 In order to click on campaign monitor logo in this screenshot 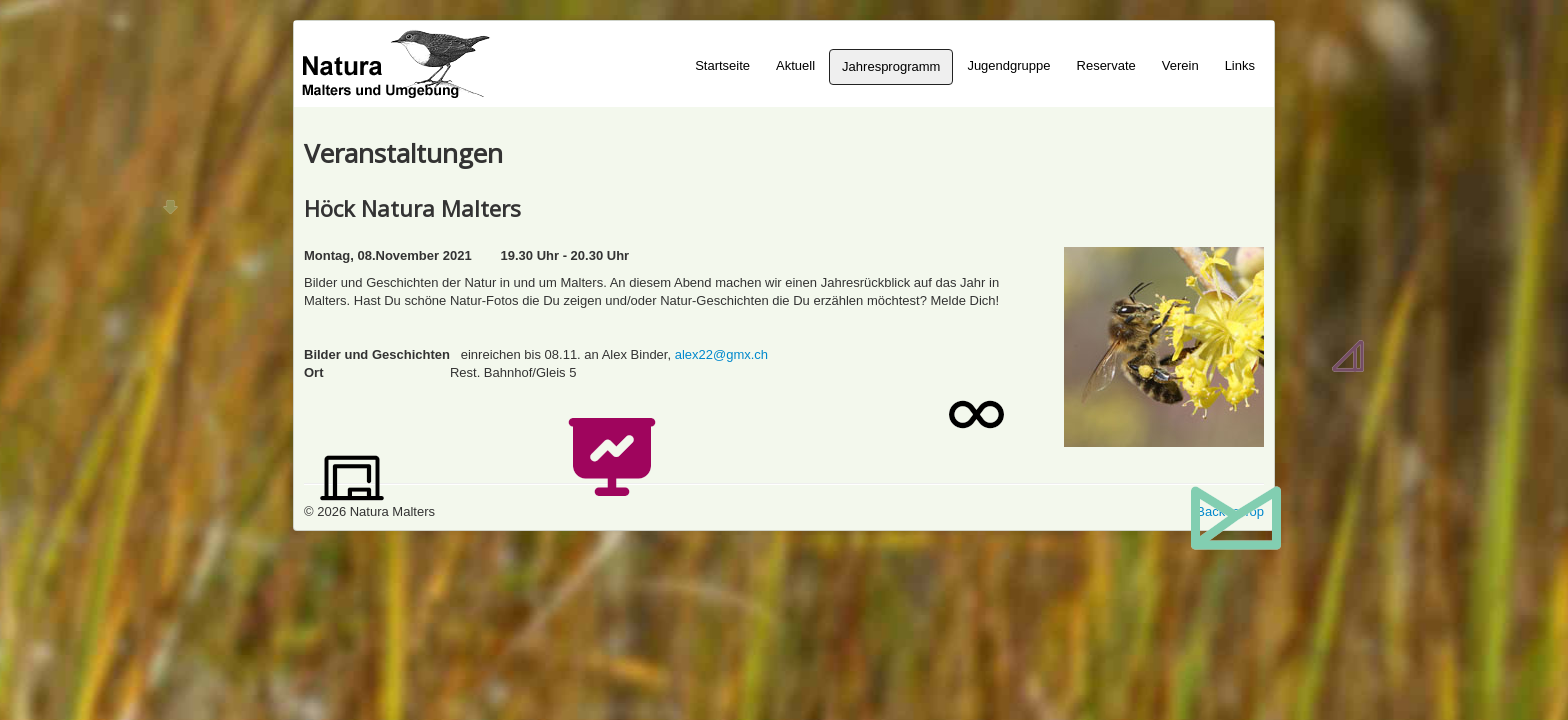, I will do `click(1236, 518)`.